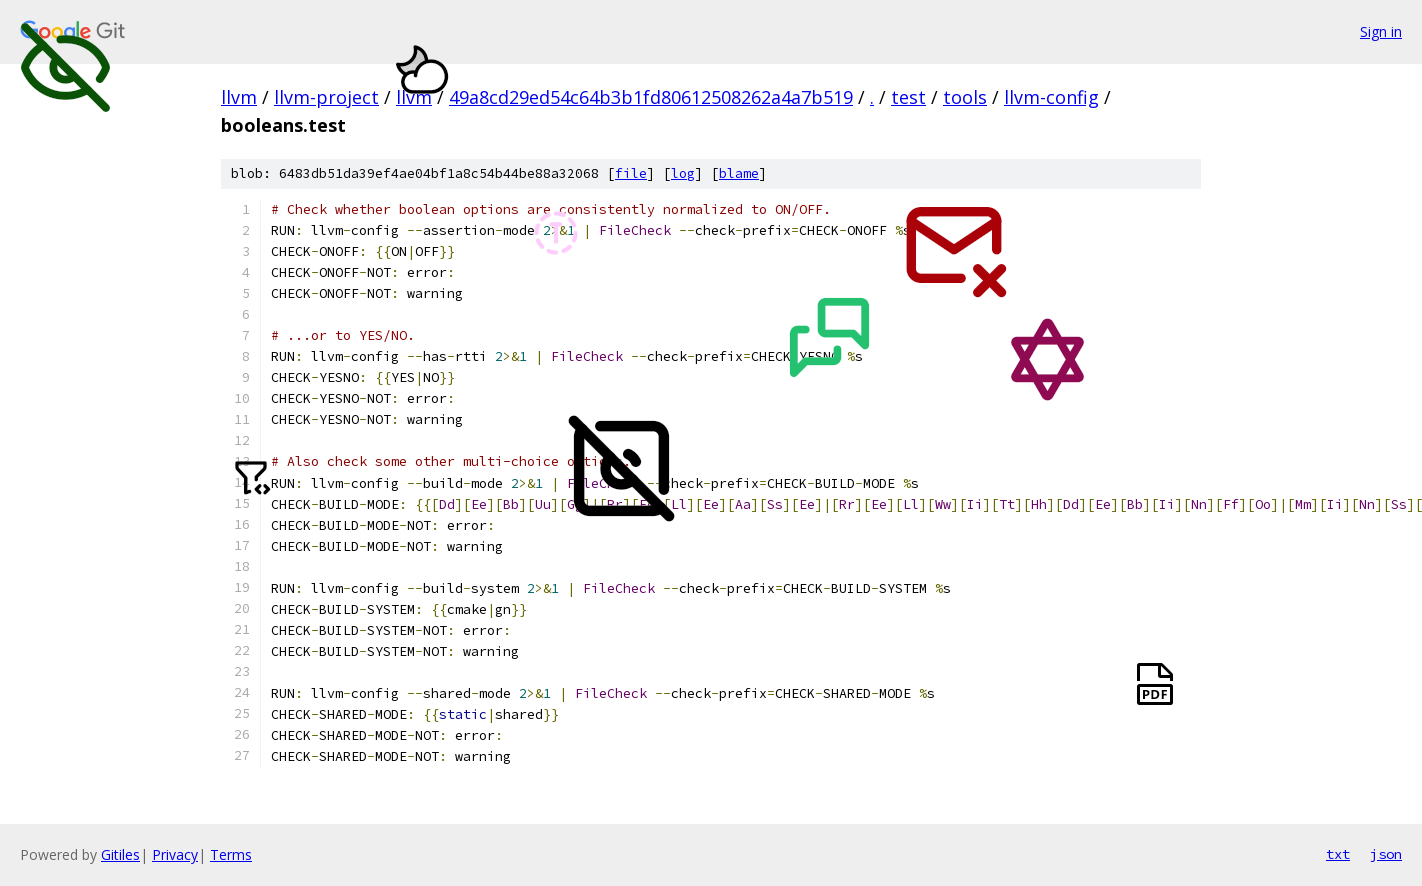 This screenshot has height=886, width=1422. I want to click on indicates Jewish religious content or services, so click(1047, 359).